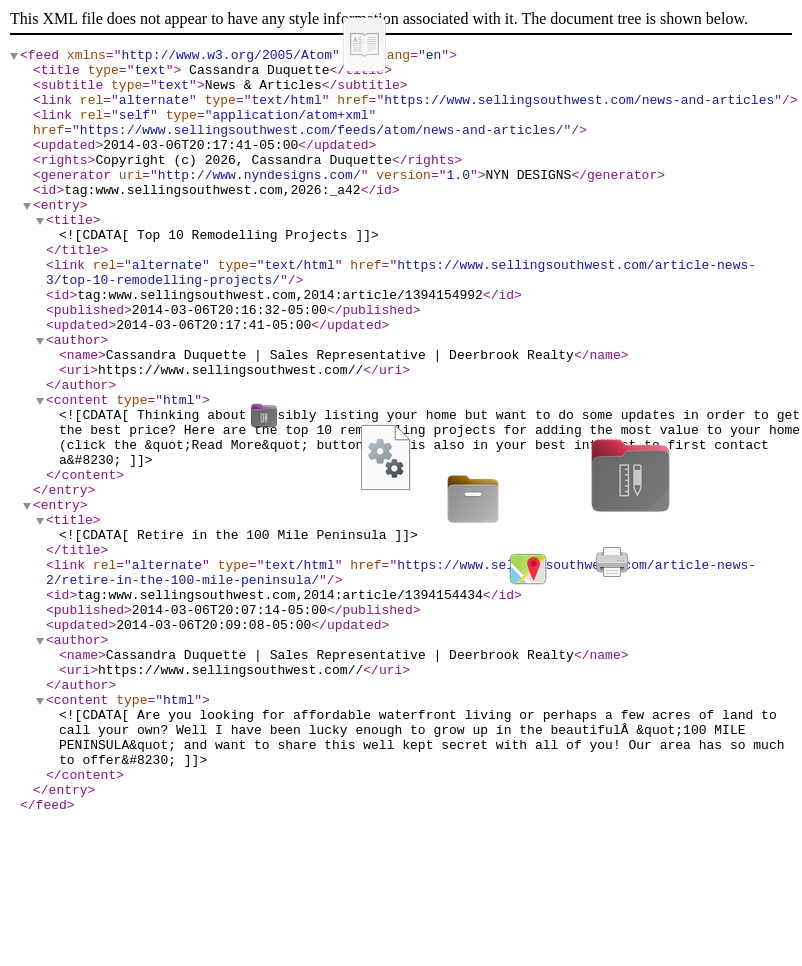 Image resolution: width=802 pixels, height=966 pixels. What do you see at coordinates (630, 475) in the screenshot?
I see `open templates folder` at bounding box center [630, 475].